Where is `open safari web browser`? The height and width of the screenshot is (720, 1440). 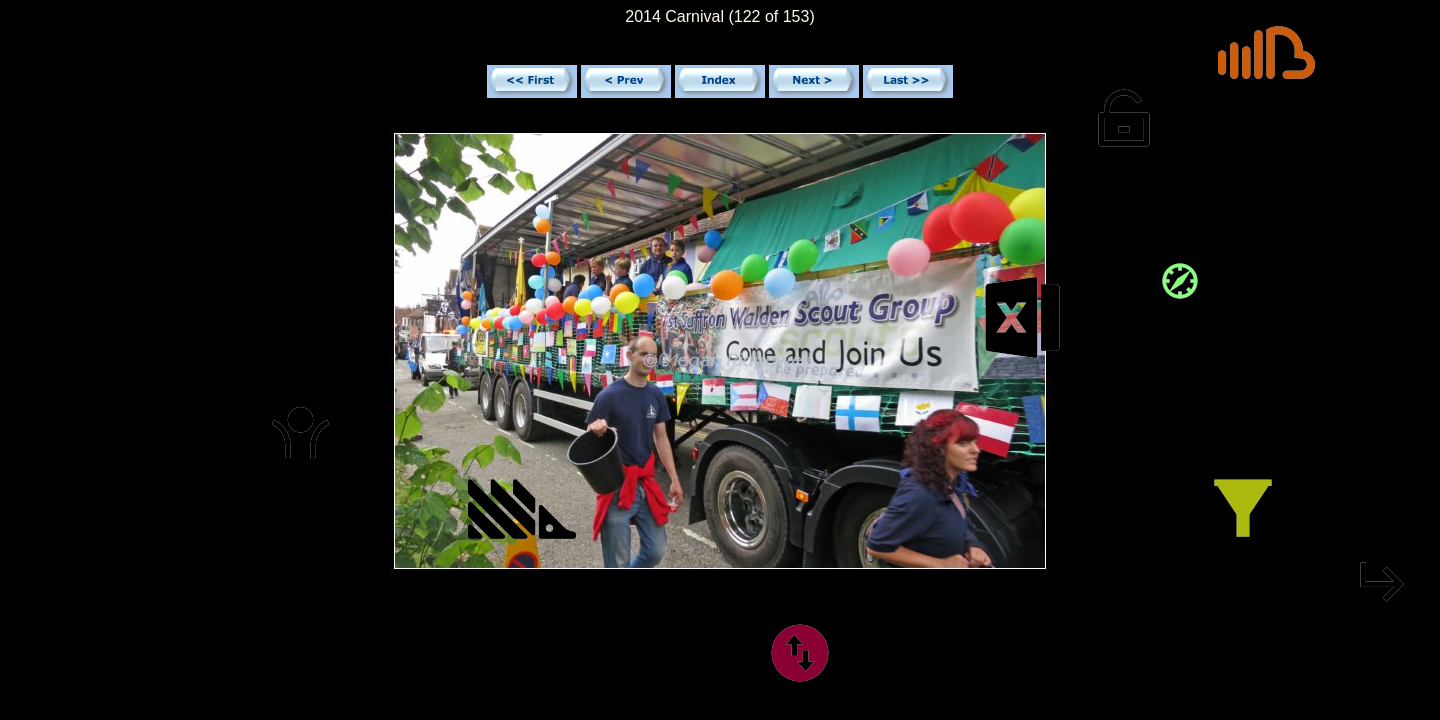 open safari web browser is located at coordinates (1180, 281).